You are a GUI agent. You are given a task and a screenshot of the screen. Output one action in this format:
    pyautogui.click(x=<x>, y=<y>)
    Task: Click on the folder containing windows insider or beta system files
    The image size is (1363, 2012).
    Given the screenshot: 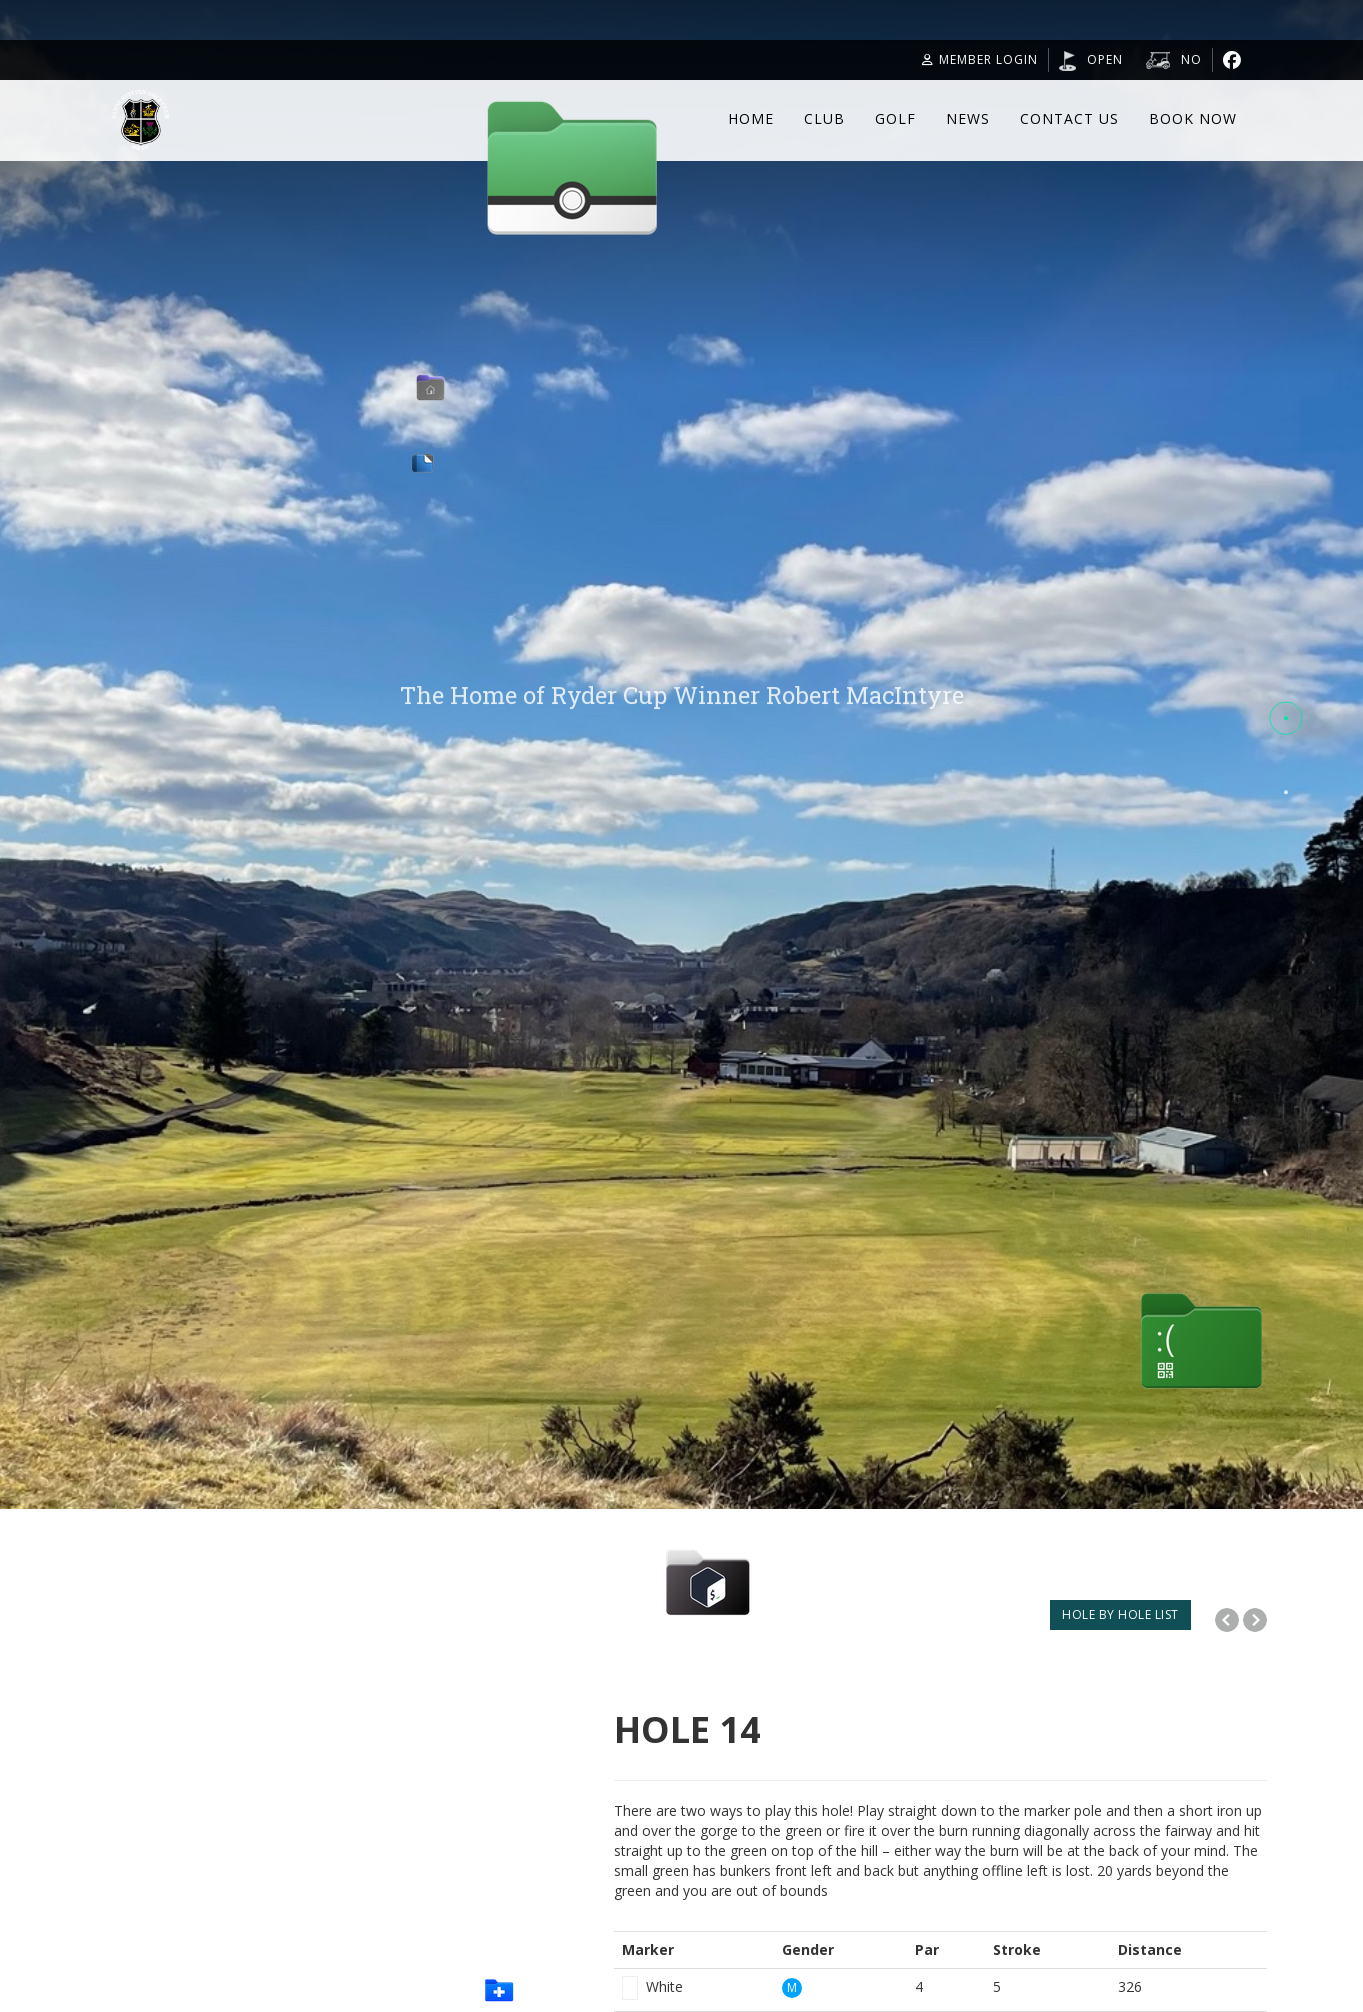 What is the action you would take?
    pyautogui.click(x=1201, y=1344)
    